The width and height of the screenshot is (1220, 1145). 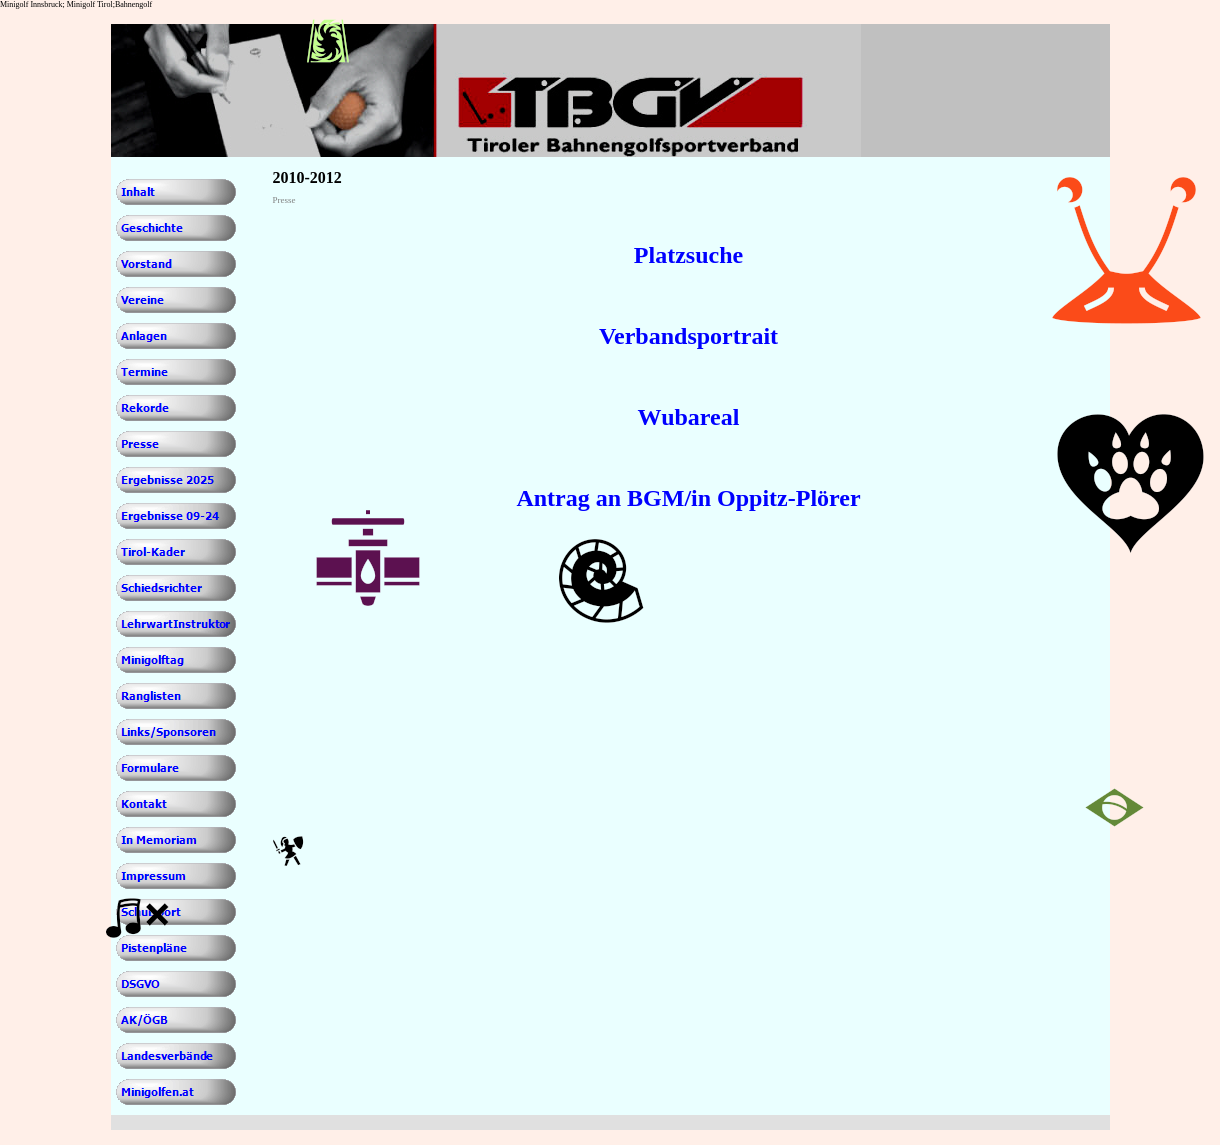 I want to click on mute music or audio, so click(x=138, y=914).